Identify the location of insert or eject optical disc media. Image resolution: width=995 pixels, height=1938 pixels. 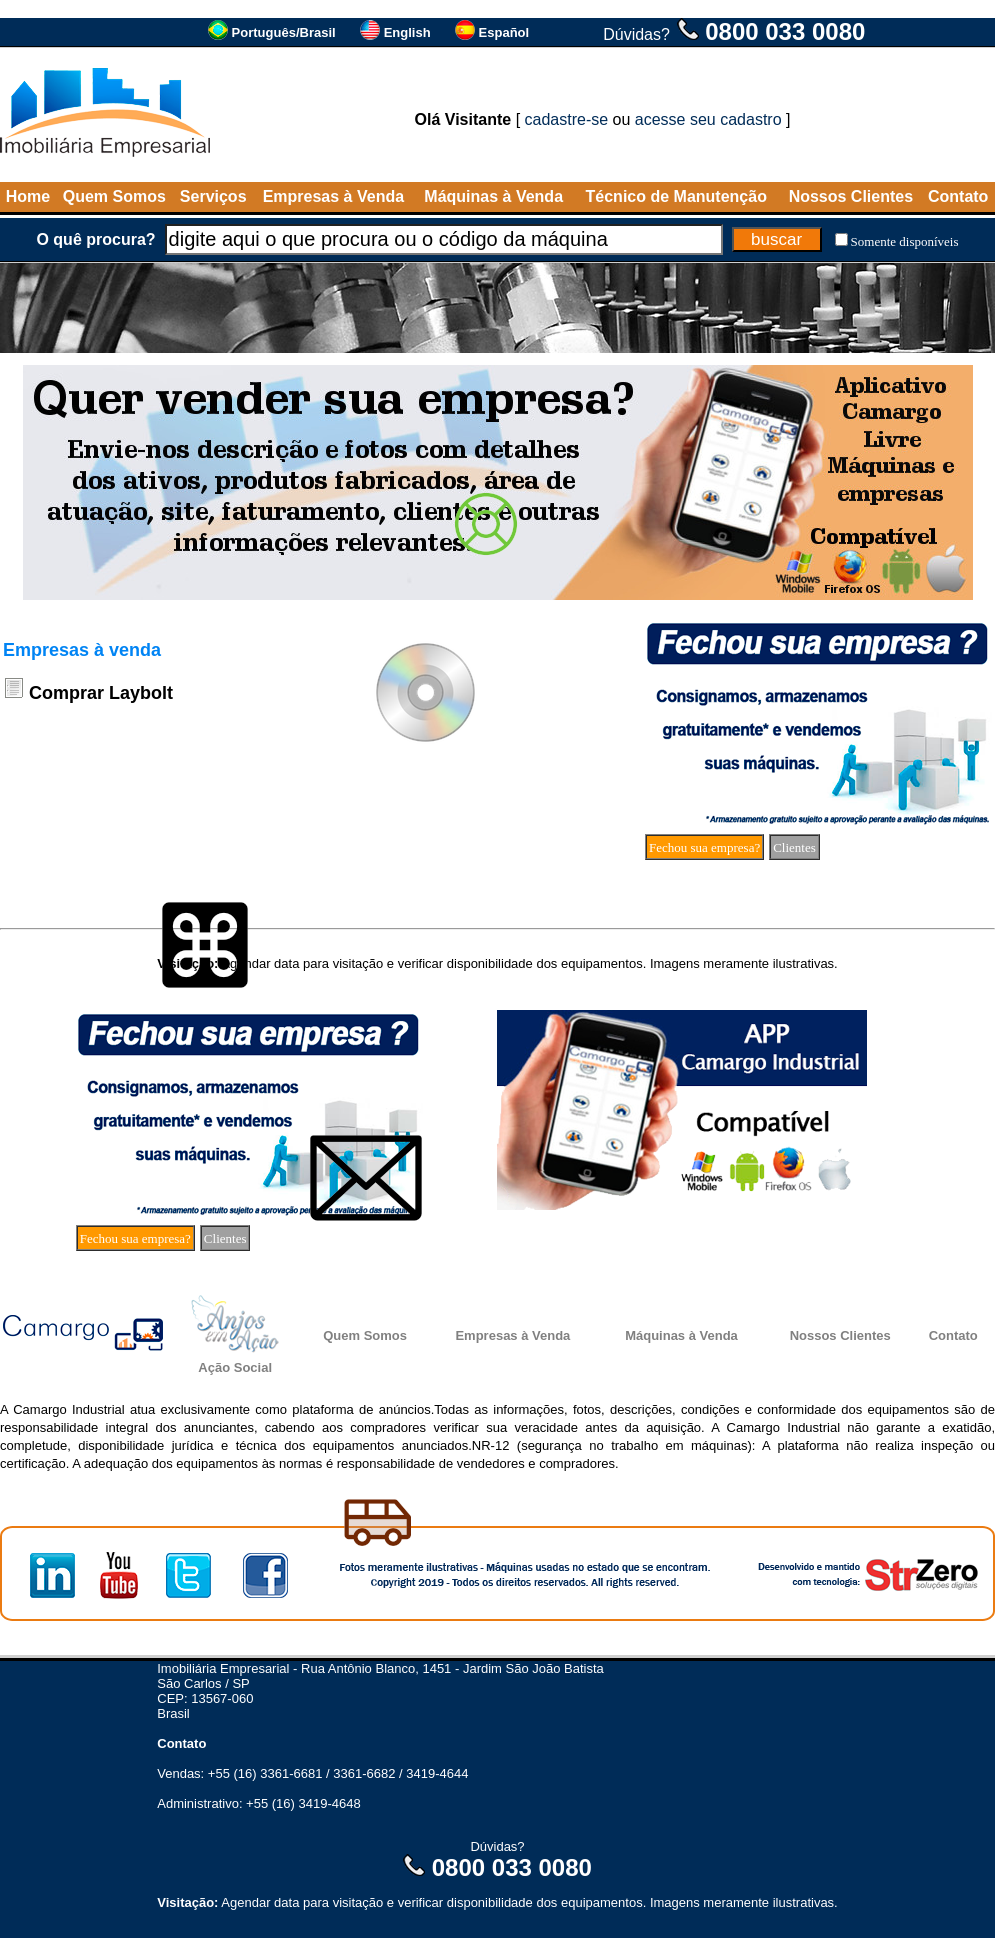
(425, 692).